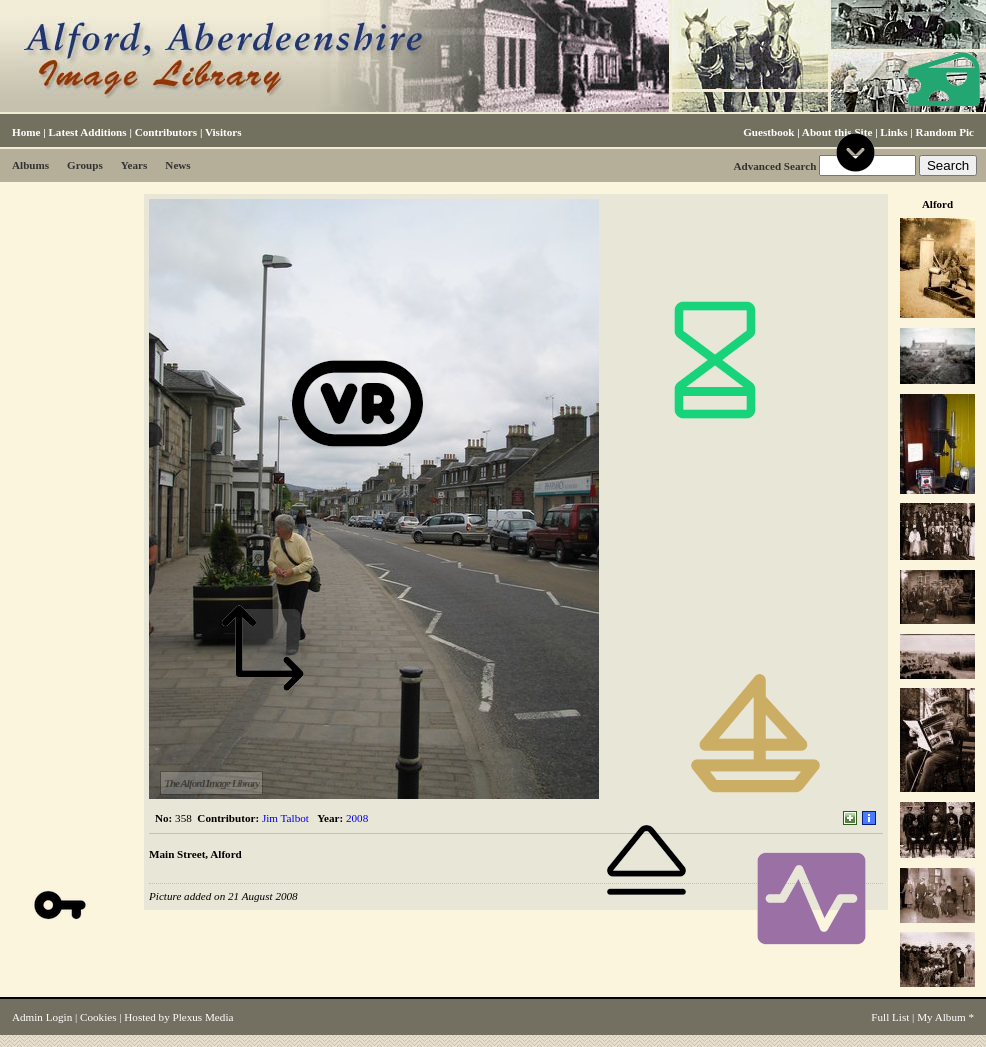 This screenshot has width=986, height=1047. What do you see at coordinates (259, 646) in the screenshot?
I see `resize or scale an object` at bounding box center [259, 646].